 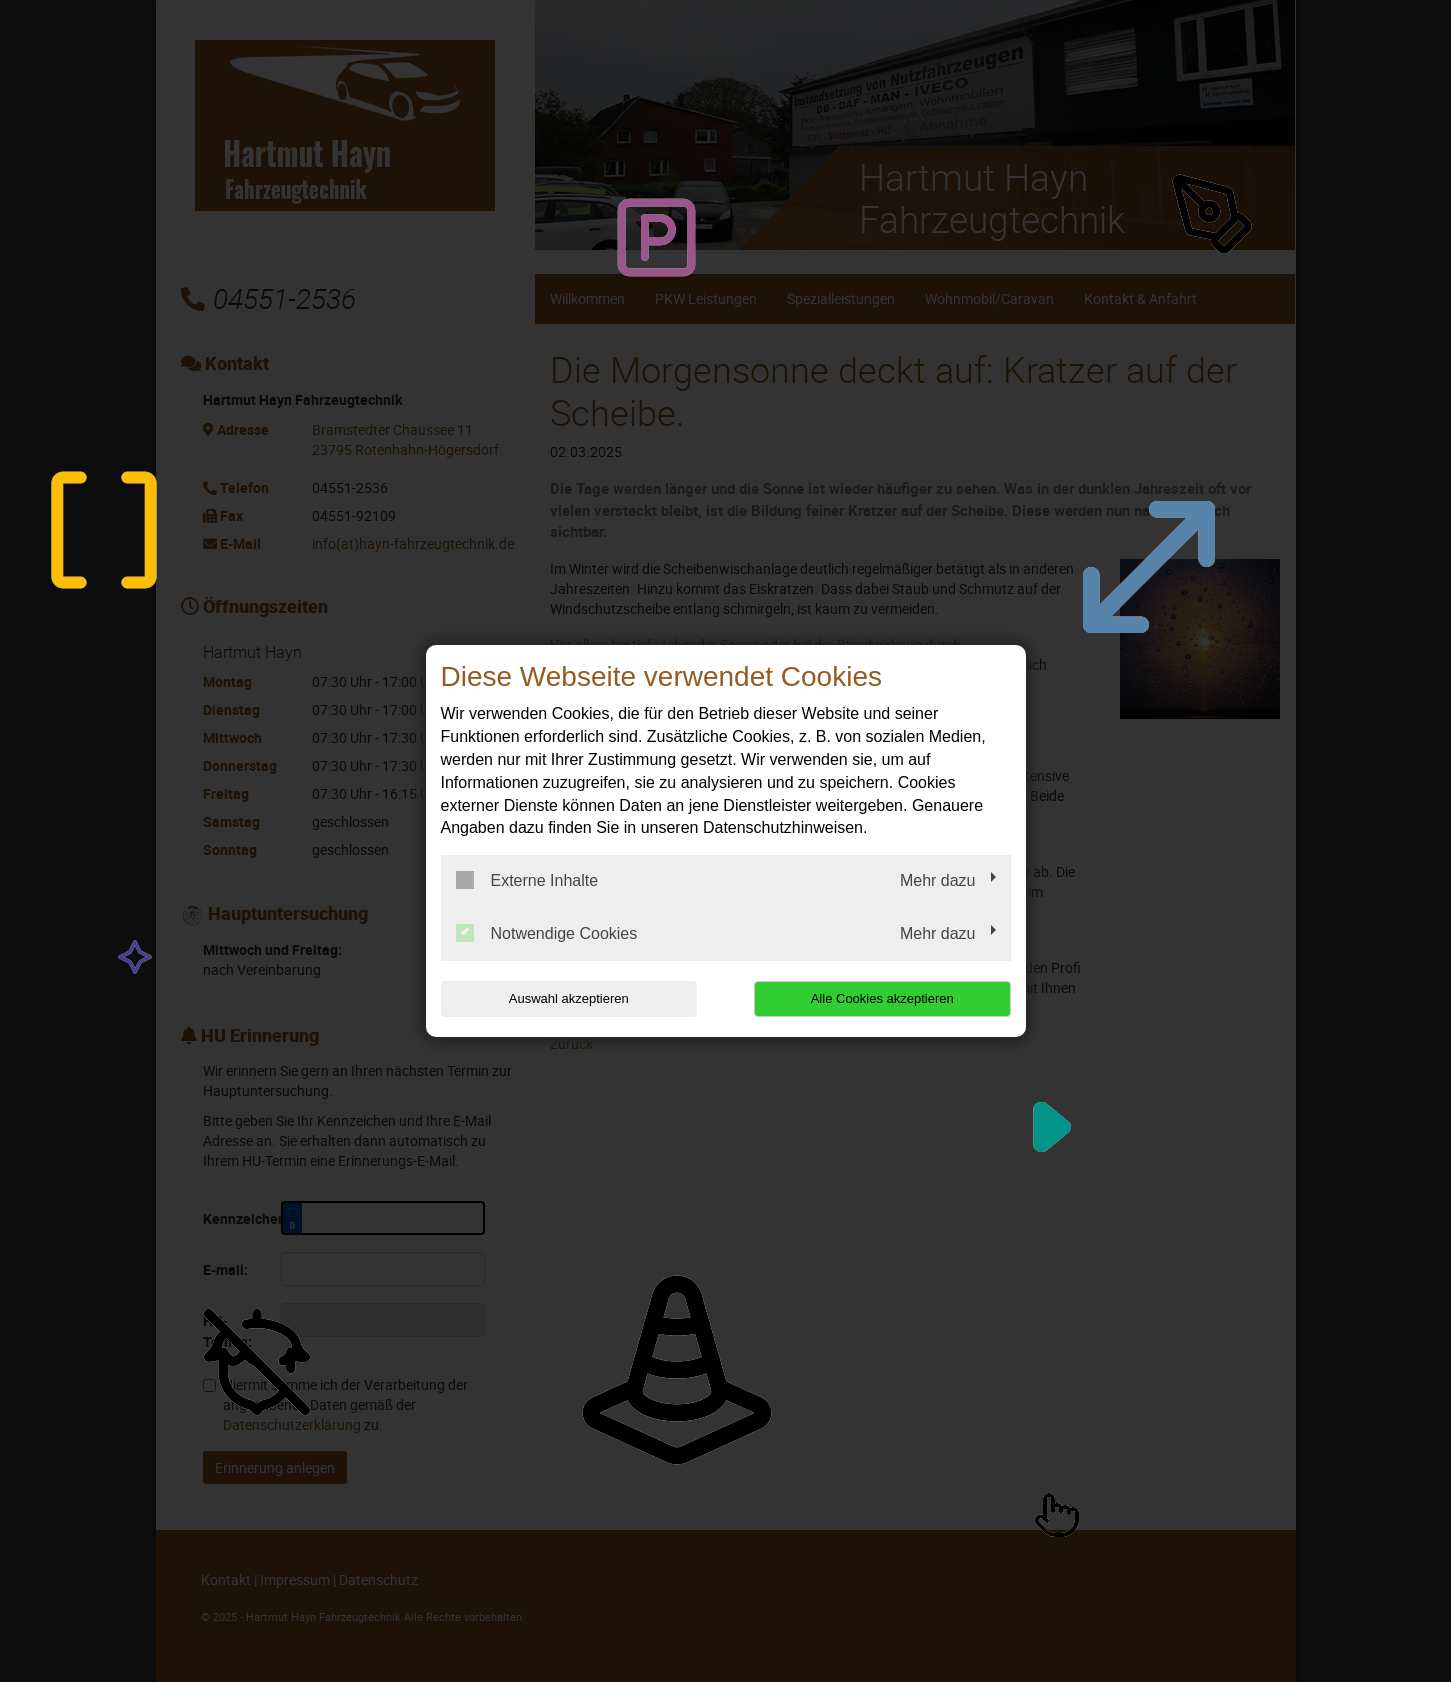 I want to click on tap or click to select an item, so click(x=1057, y=1515).